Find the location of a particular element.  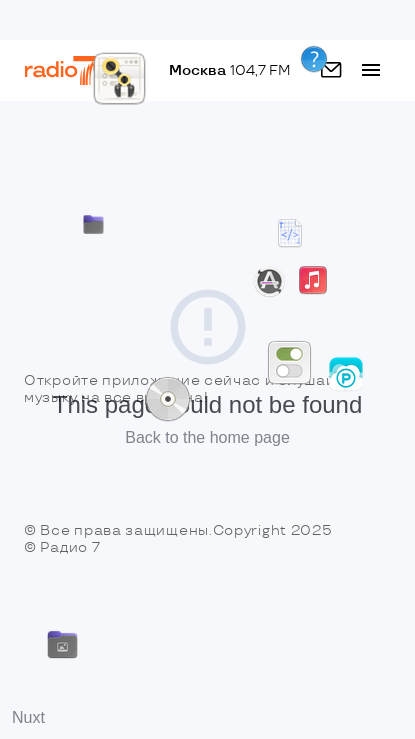

open the gnome music app is located at coordinates (313, 280).